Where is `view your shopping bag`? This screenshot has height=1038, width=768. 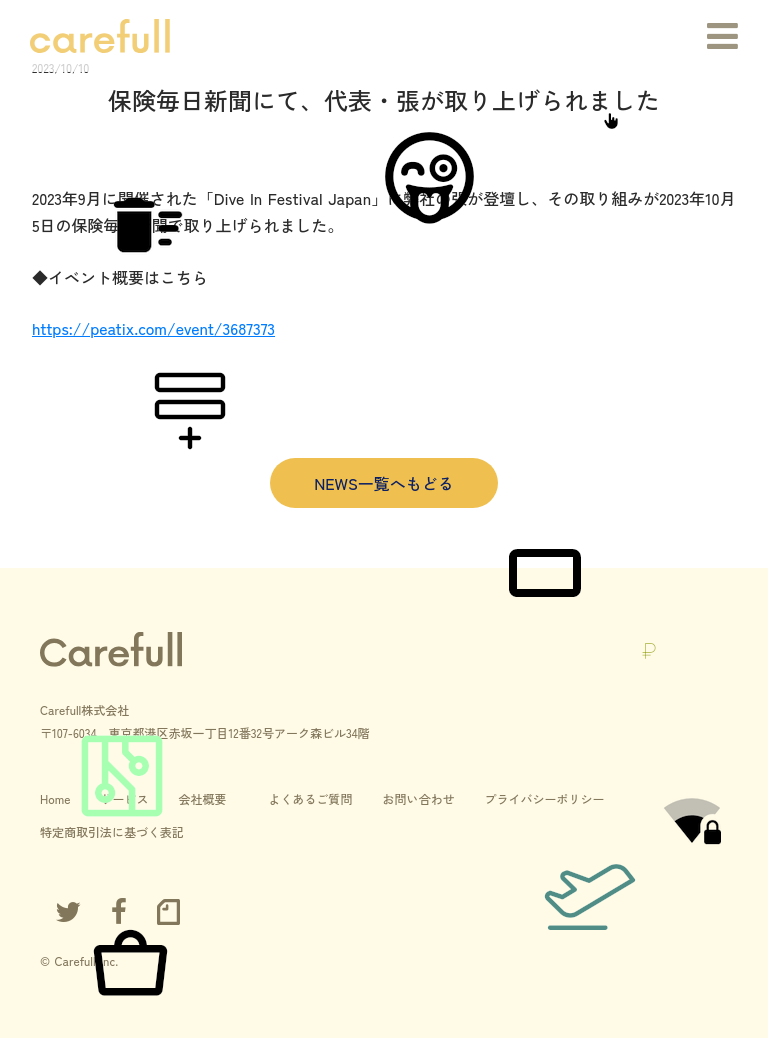
view your shopping bag is located at coordinates (130, 966).